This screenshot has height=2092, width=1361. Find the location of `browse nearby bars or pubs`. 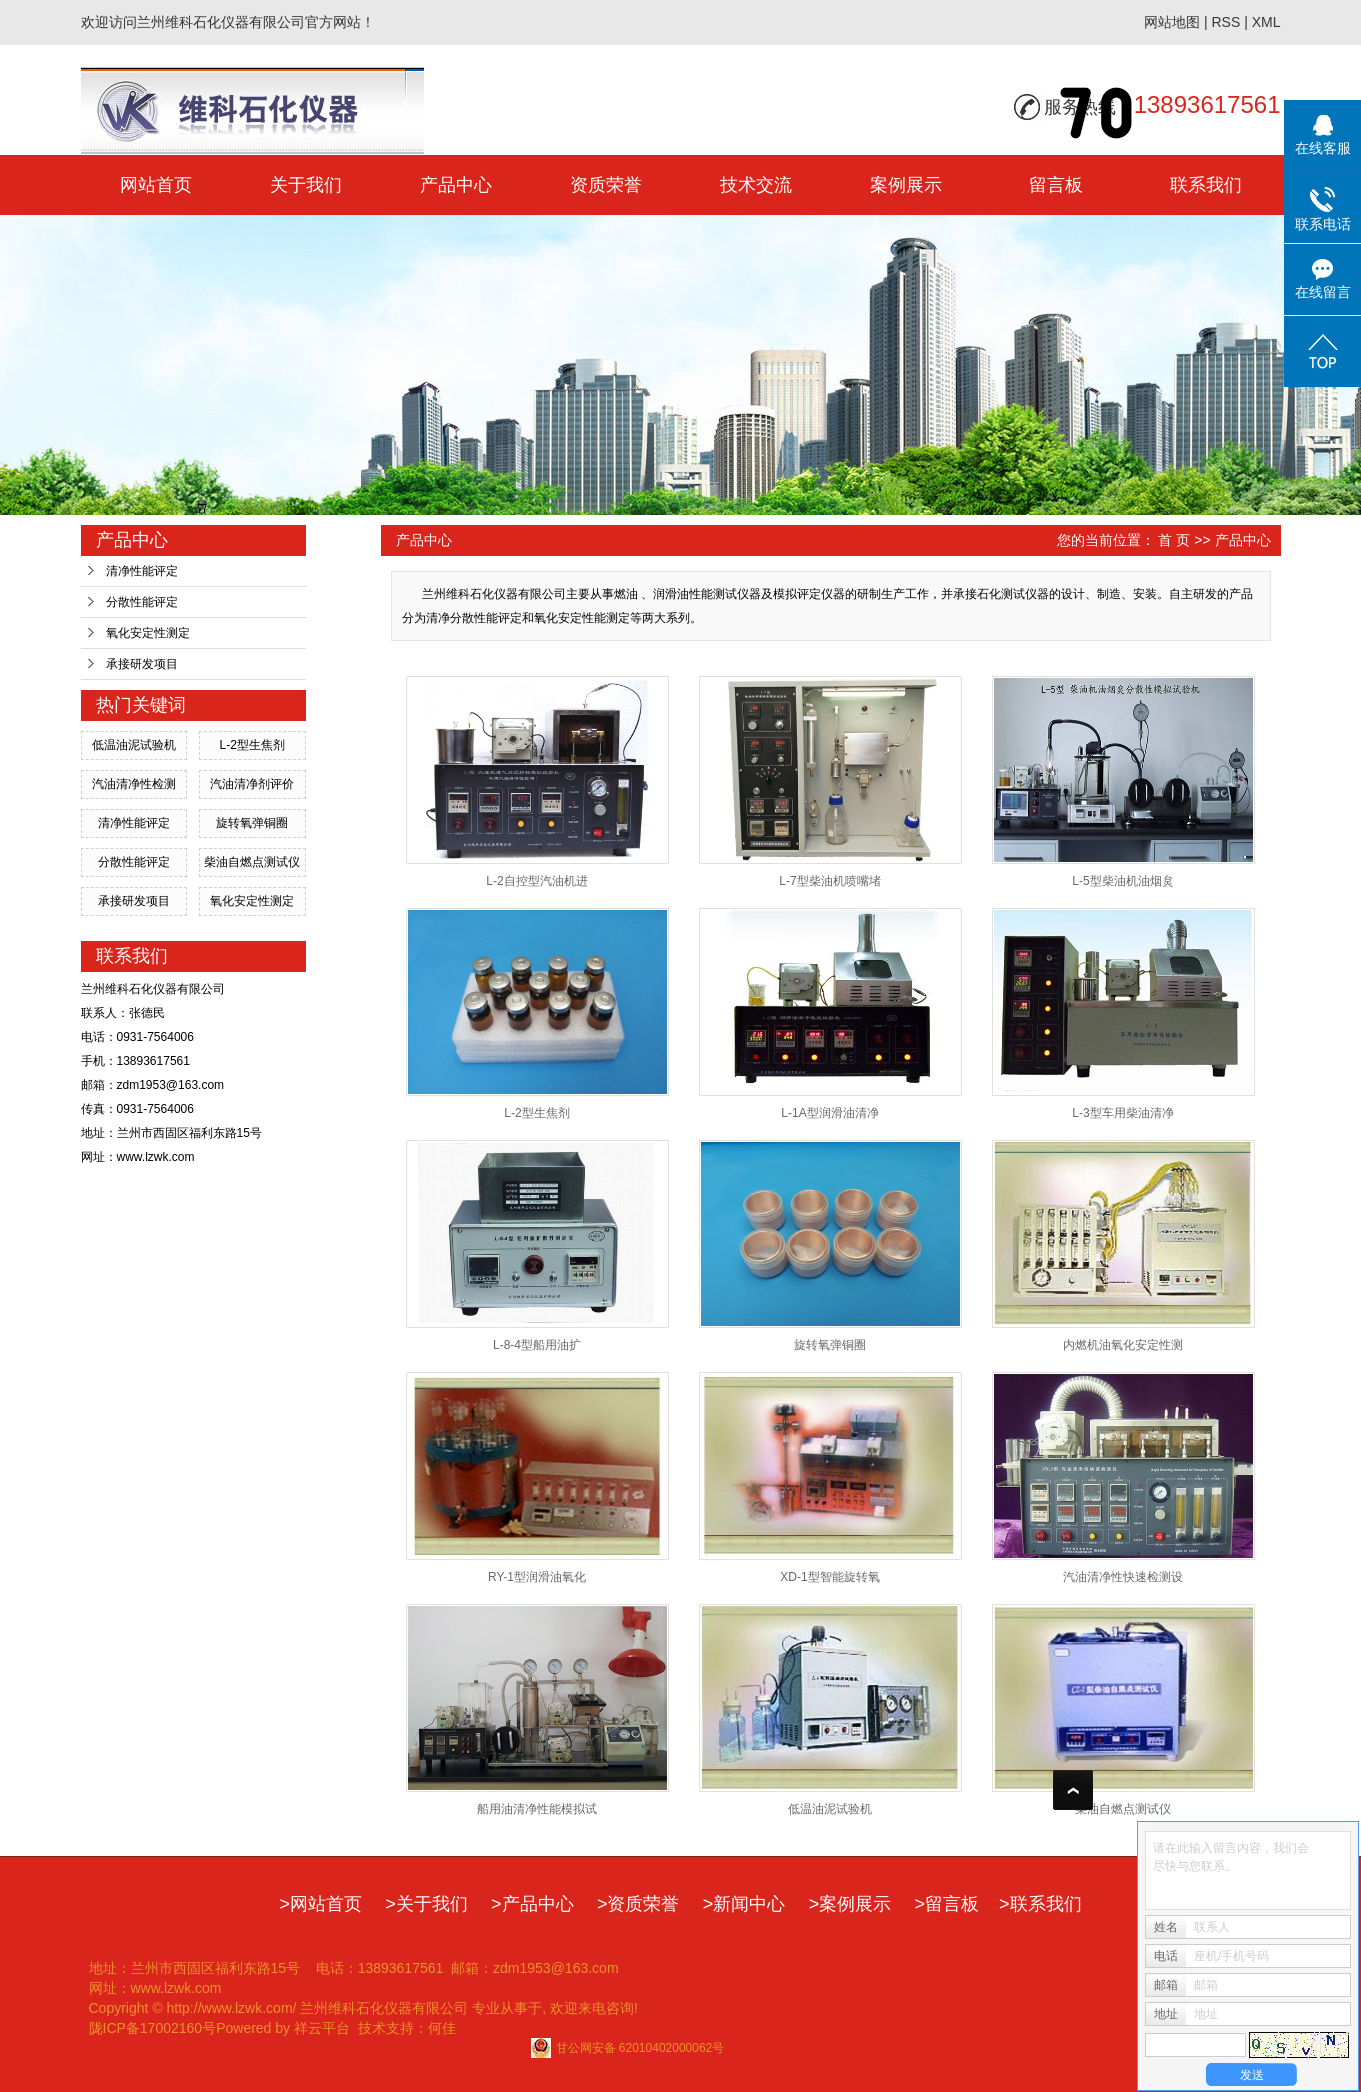

browse nearby bars or pubs is located at coordinates (202, 507).